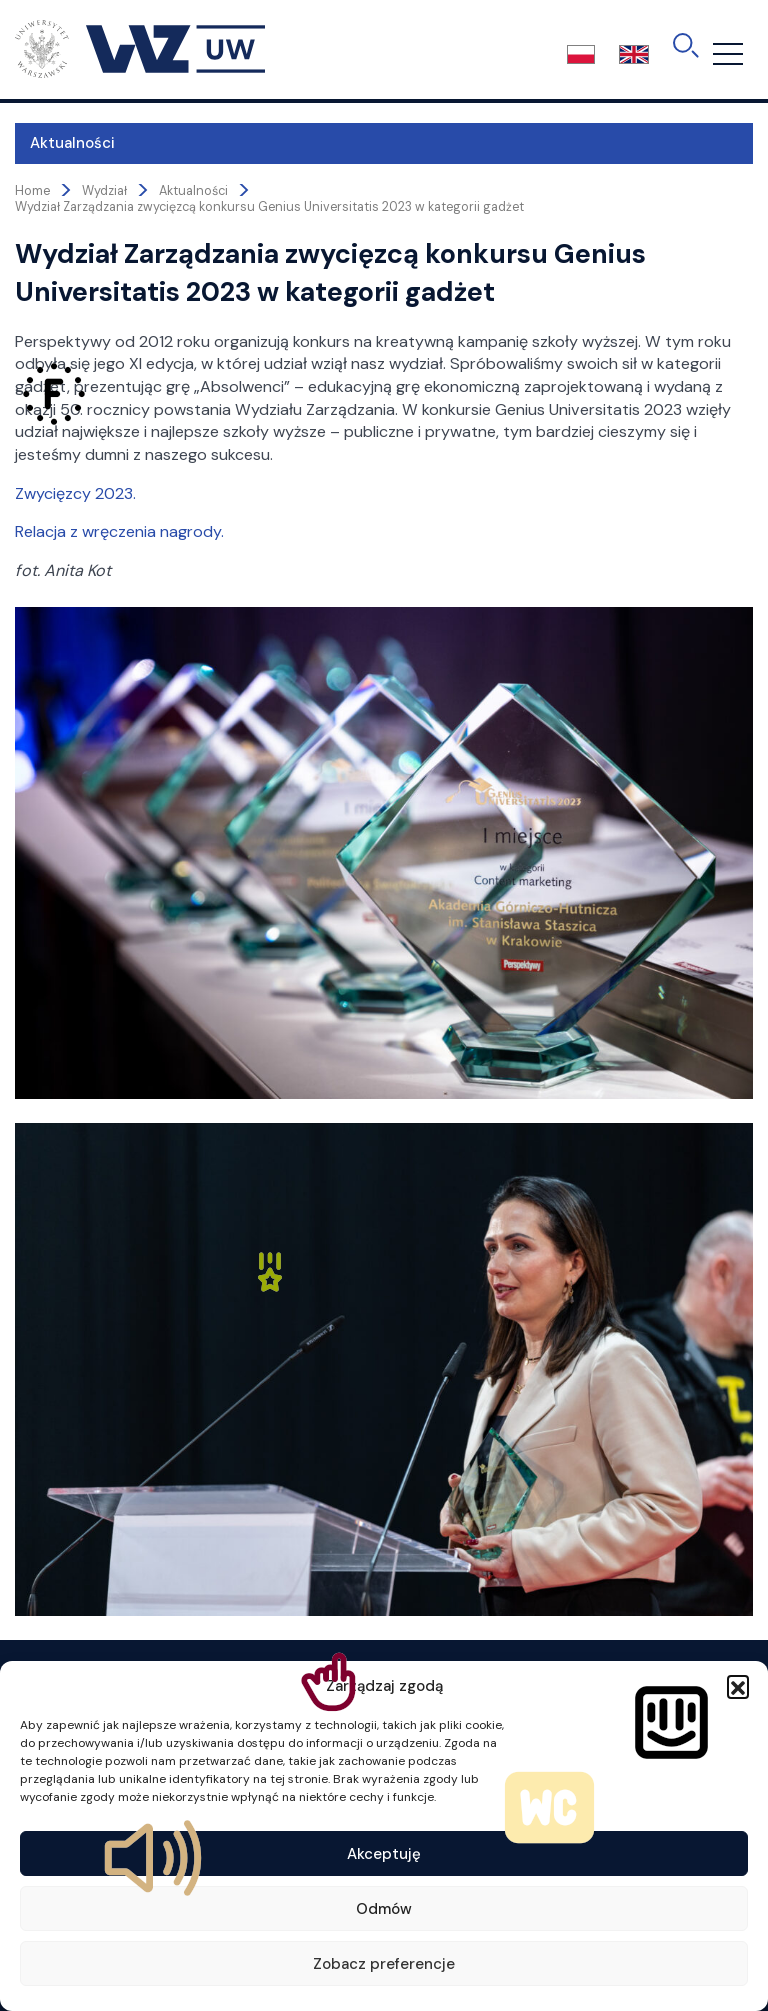 The height and width of the screenshot is (2011, 768). I want to click on indicates a draft or pending Facebook connection, so click(54, 394).